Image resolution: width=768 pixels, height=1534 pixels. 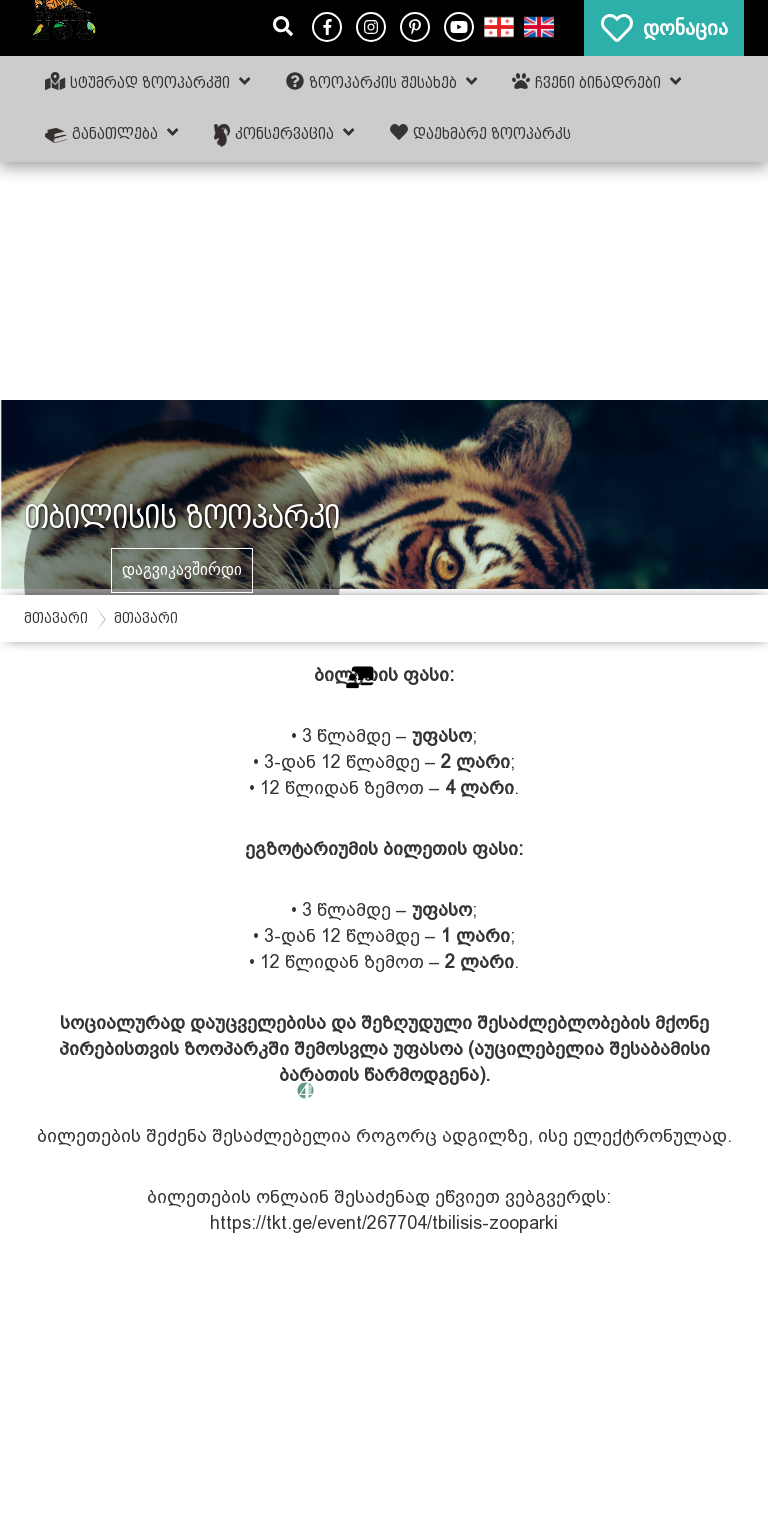 What do you see at coordinates (360, 676) in the screenshot?
I see `access teaching or presentation tools` at bounding box center [360, 676].